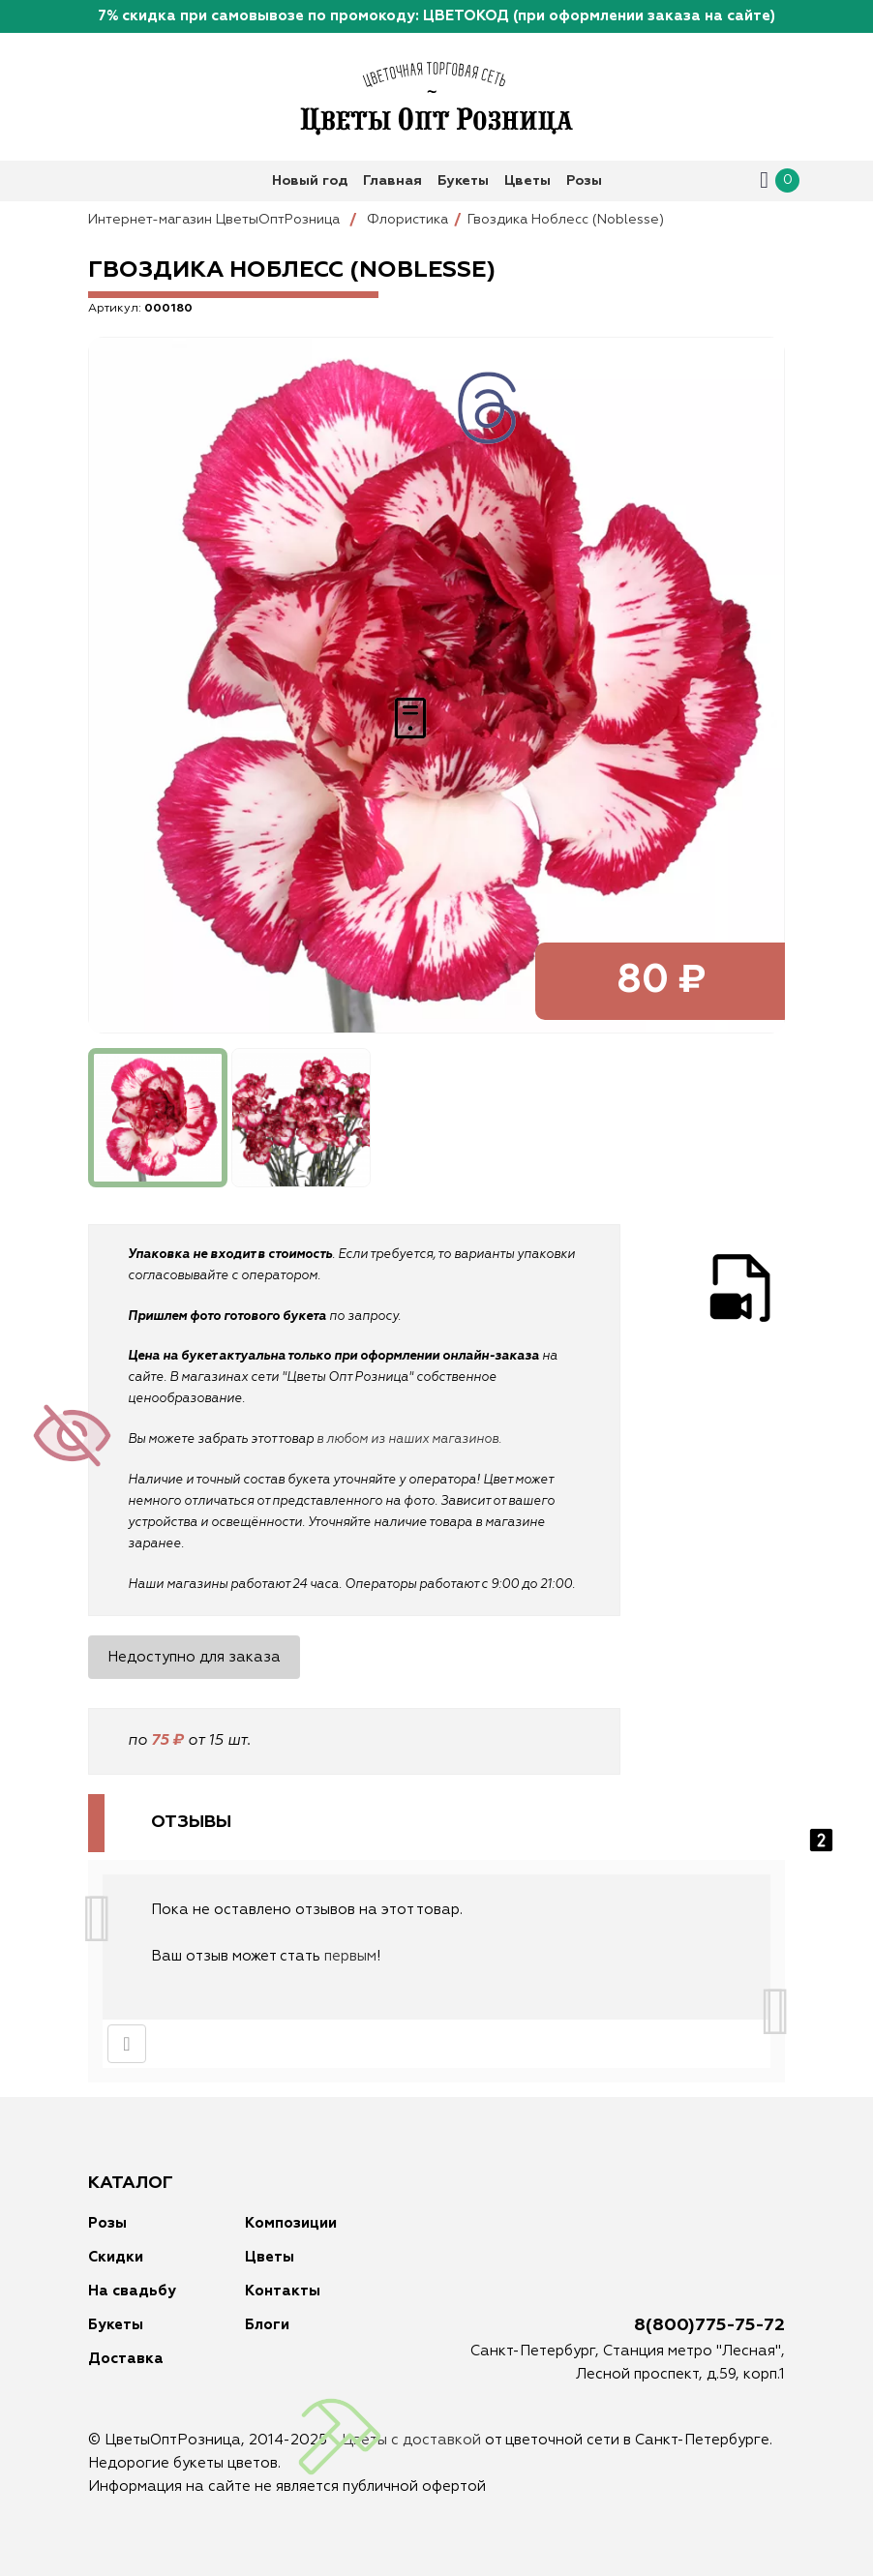 This screenshot has width=873, height=2576. Describe the element at coordinates (335, 2438) in the screenshot. I see `access tools or settings` at that location.